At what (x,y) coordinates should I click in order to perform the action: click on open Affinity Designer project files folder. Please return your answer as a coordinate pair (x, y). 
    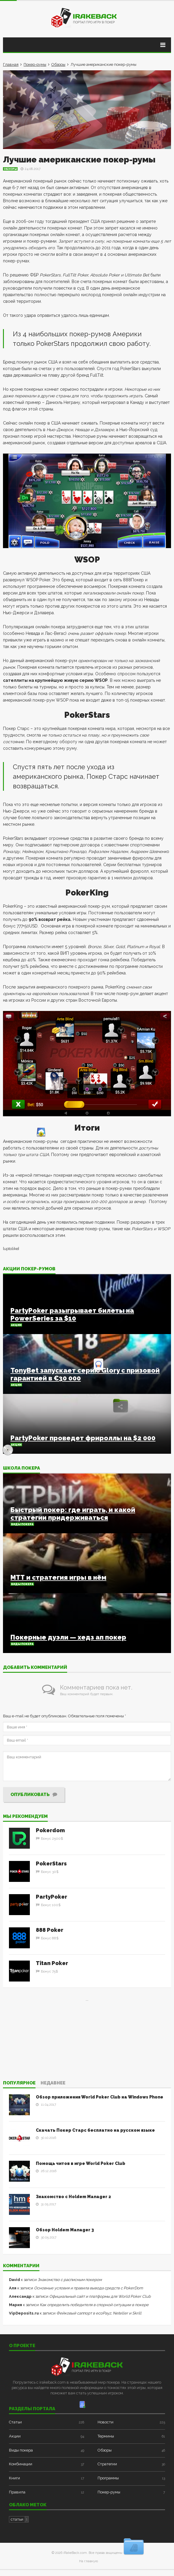
    Looking at the image, I should click on (134, 2546).